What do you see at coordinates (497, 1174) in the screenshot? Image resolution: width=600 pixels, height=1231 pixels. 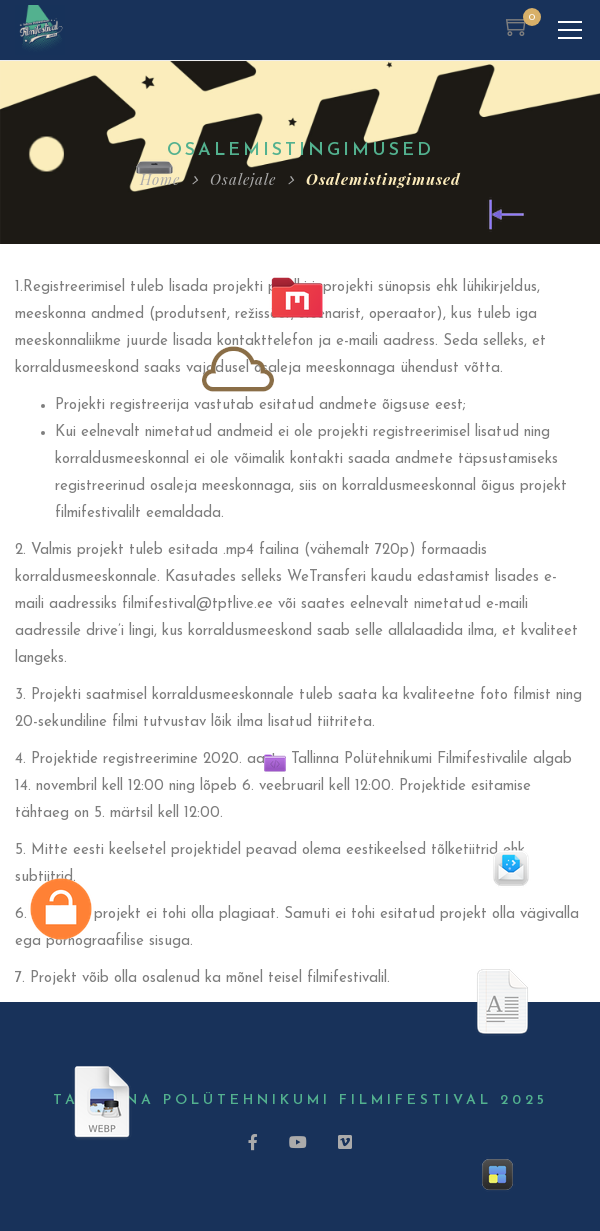 I see `launch swell foop puzzle game` at bounding box center [497, 1174].